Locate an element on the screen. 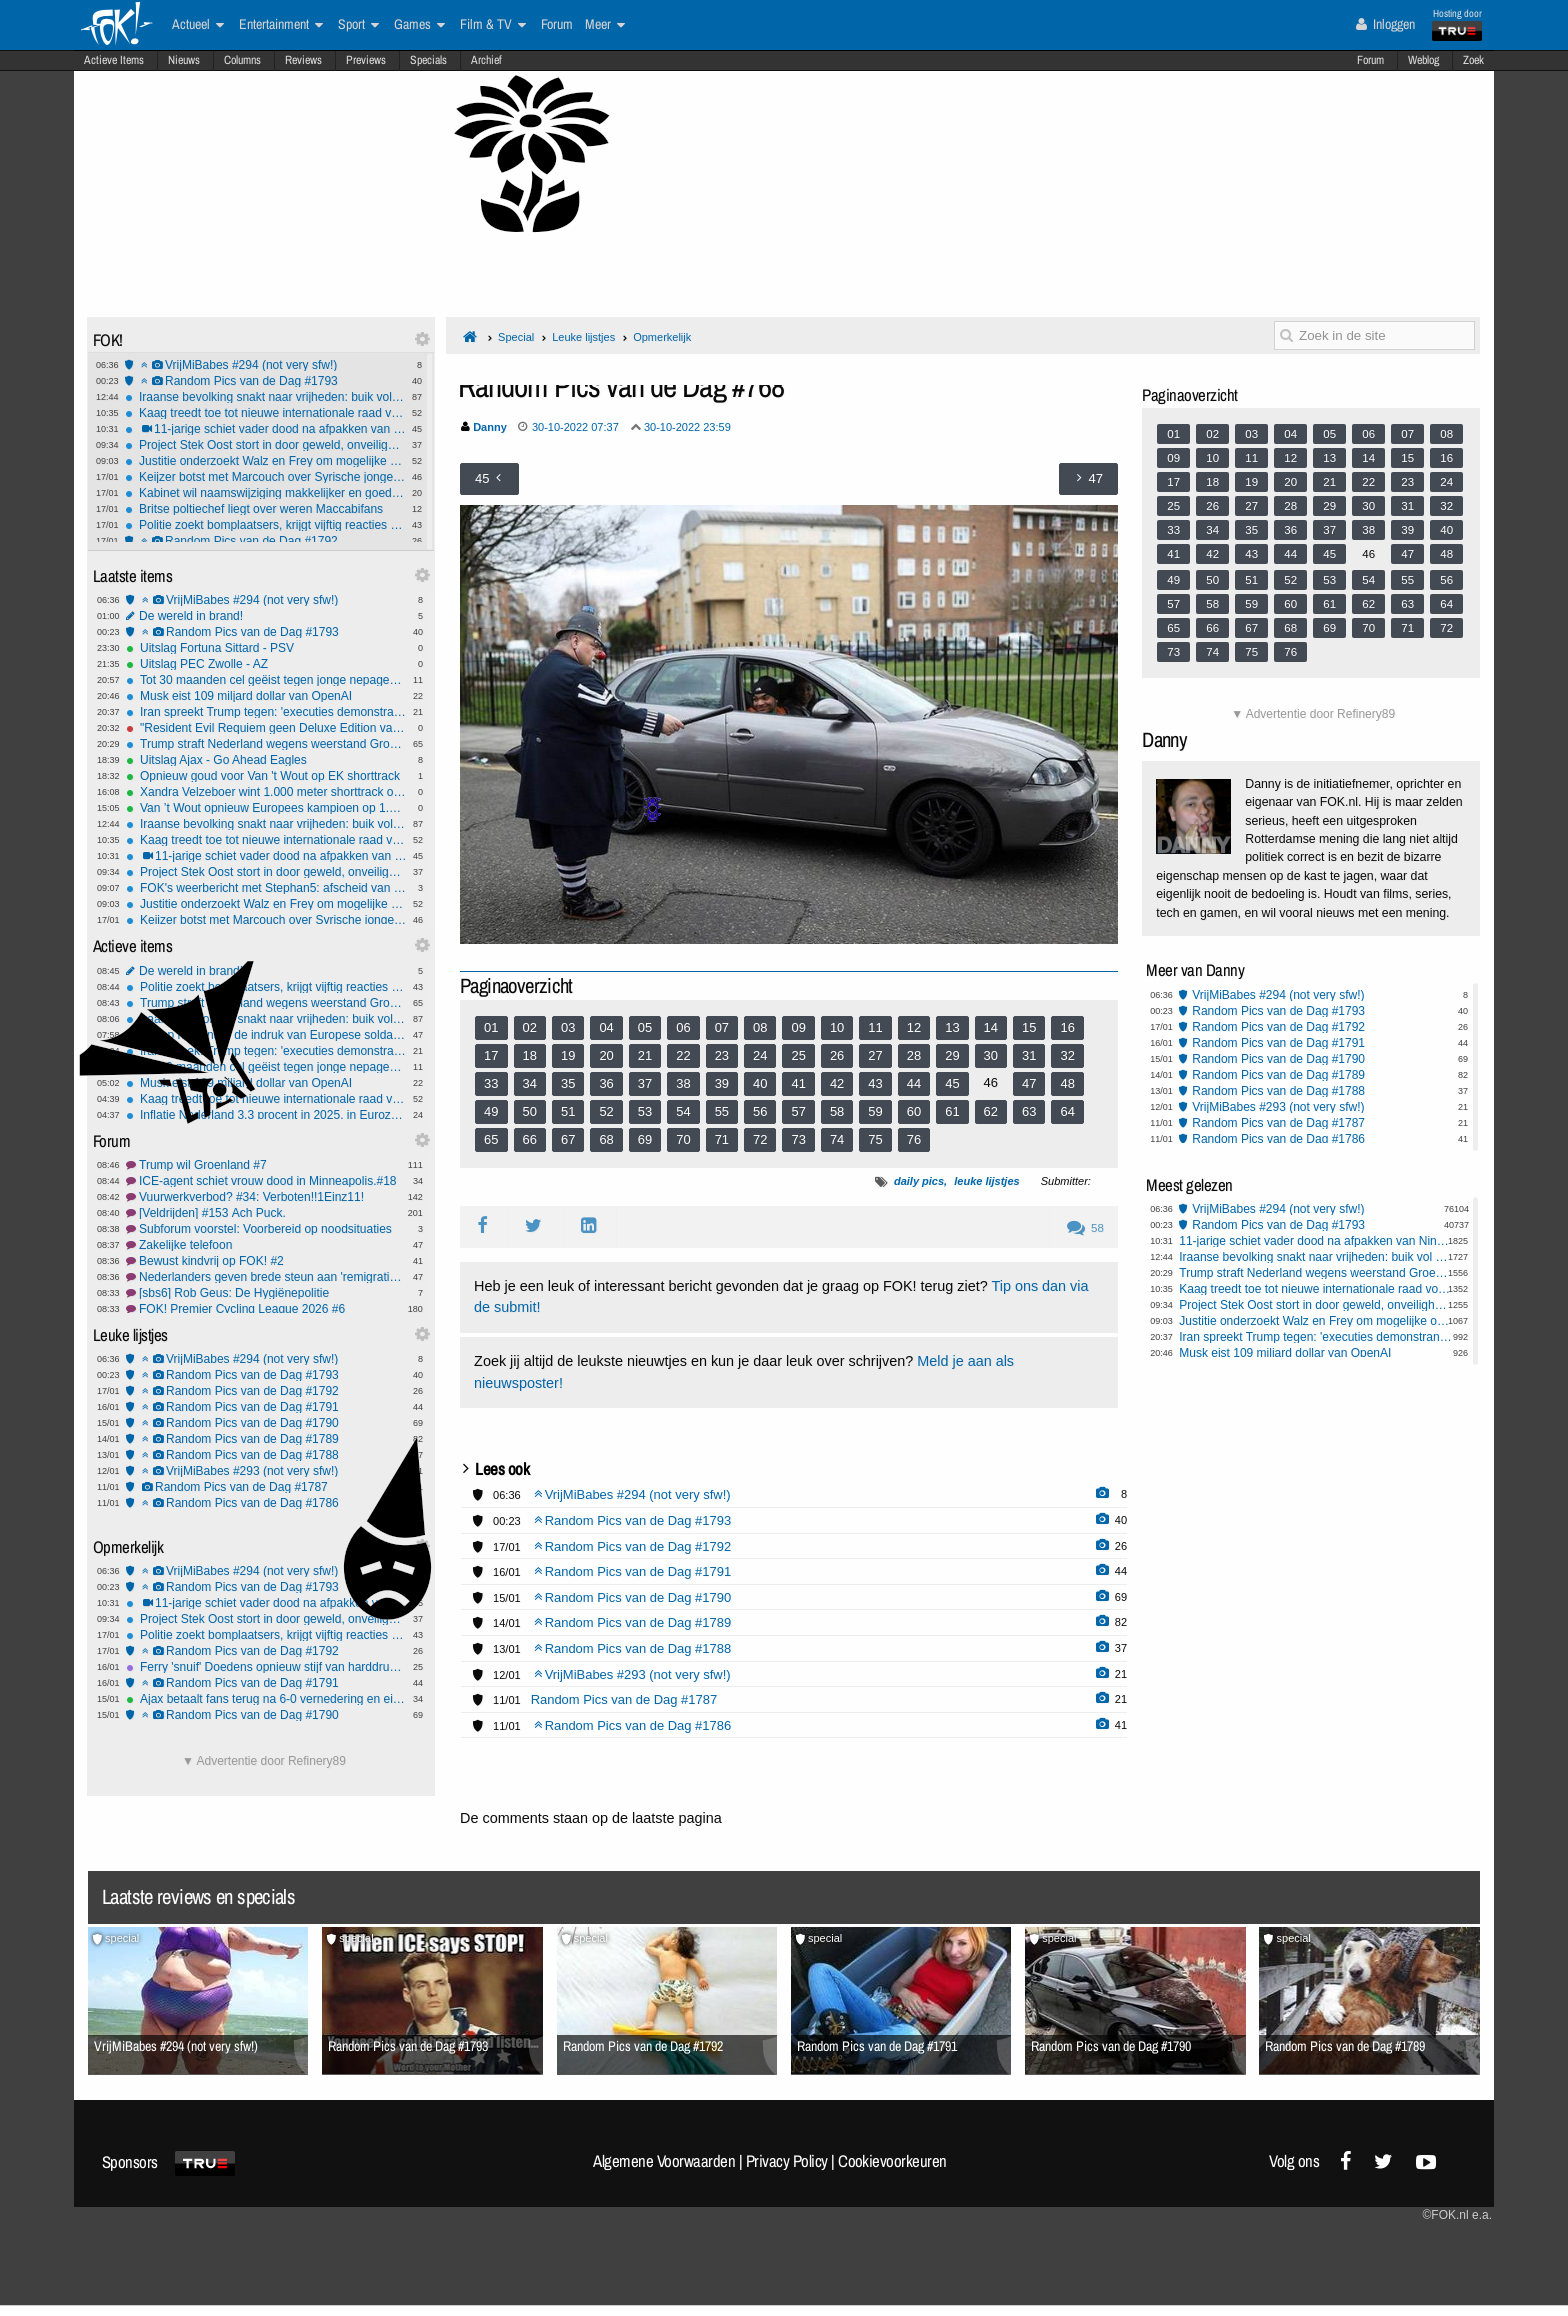 The width and height of the screenshot is (1568, 2316). decorative flower icon for nature or garden-themed content is located at coordinates (530, 150).